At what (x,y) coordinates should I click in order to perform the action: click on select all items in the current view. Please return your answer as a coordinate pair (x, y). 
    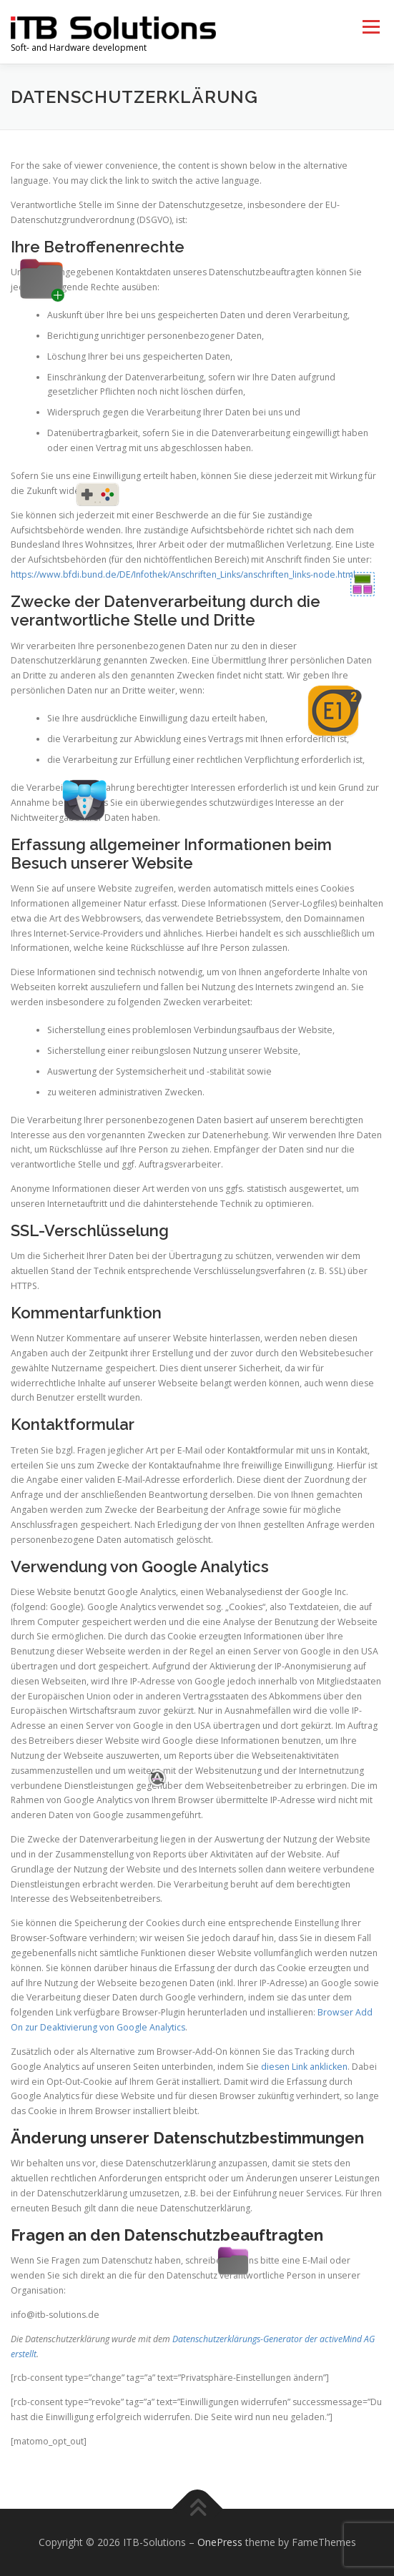
    Looking at the image, I should click on (363, 584).